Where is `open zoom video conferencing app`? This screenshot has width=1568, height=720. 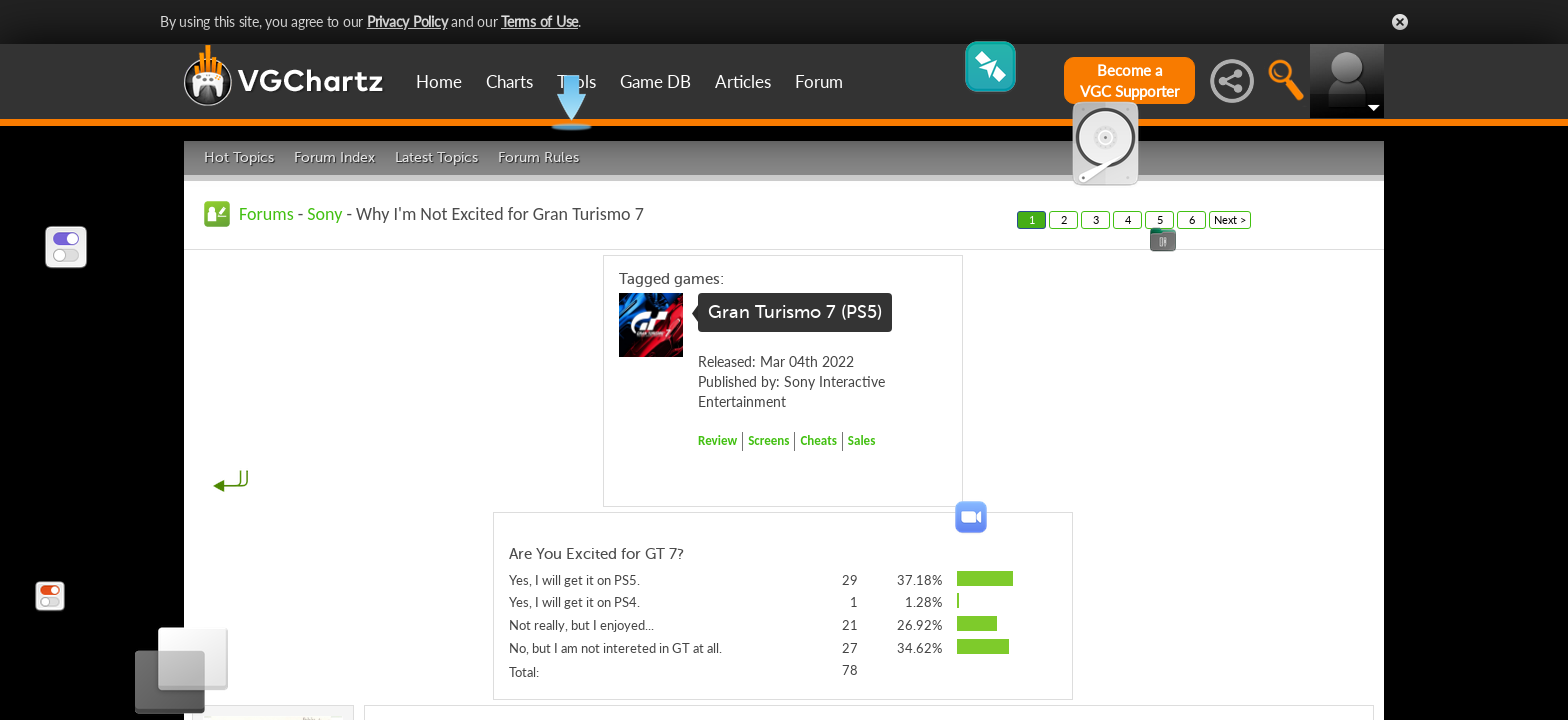
open zoom video conferencing app is located at coordinates (971, 517).